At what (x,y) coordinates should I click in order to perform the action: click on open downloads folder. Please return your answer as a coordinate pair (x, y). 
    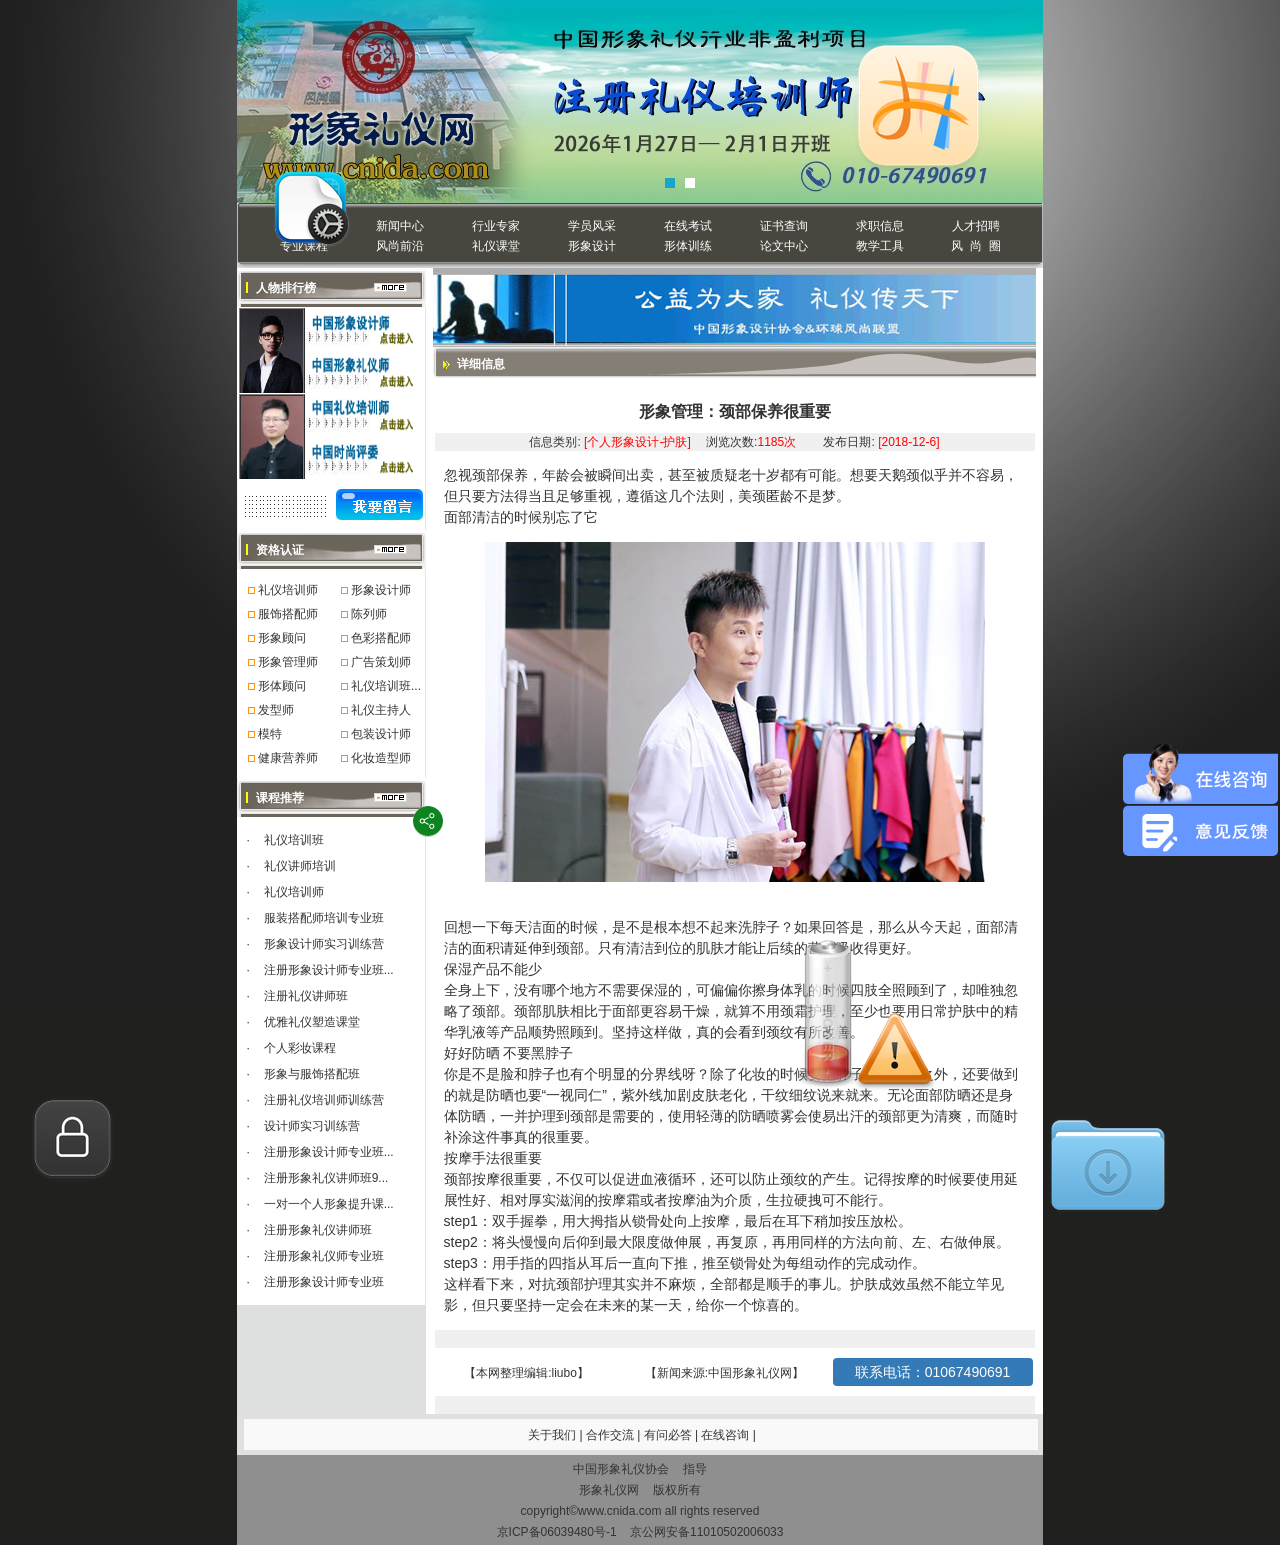
    Looking at the image, I should click on (1108, 1165).